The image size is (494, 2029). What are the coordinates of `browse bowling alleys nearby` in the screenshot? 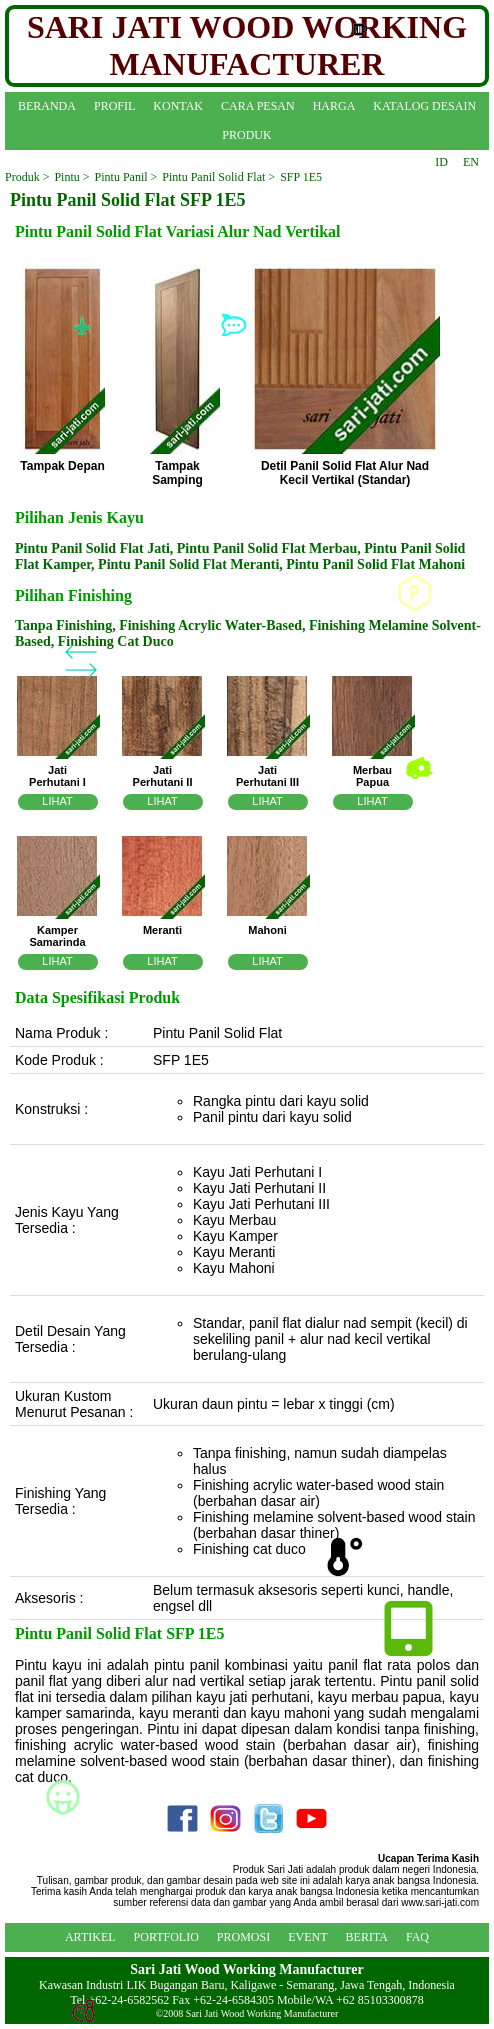 It's located at (83, 2010).